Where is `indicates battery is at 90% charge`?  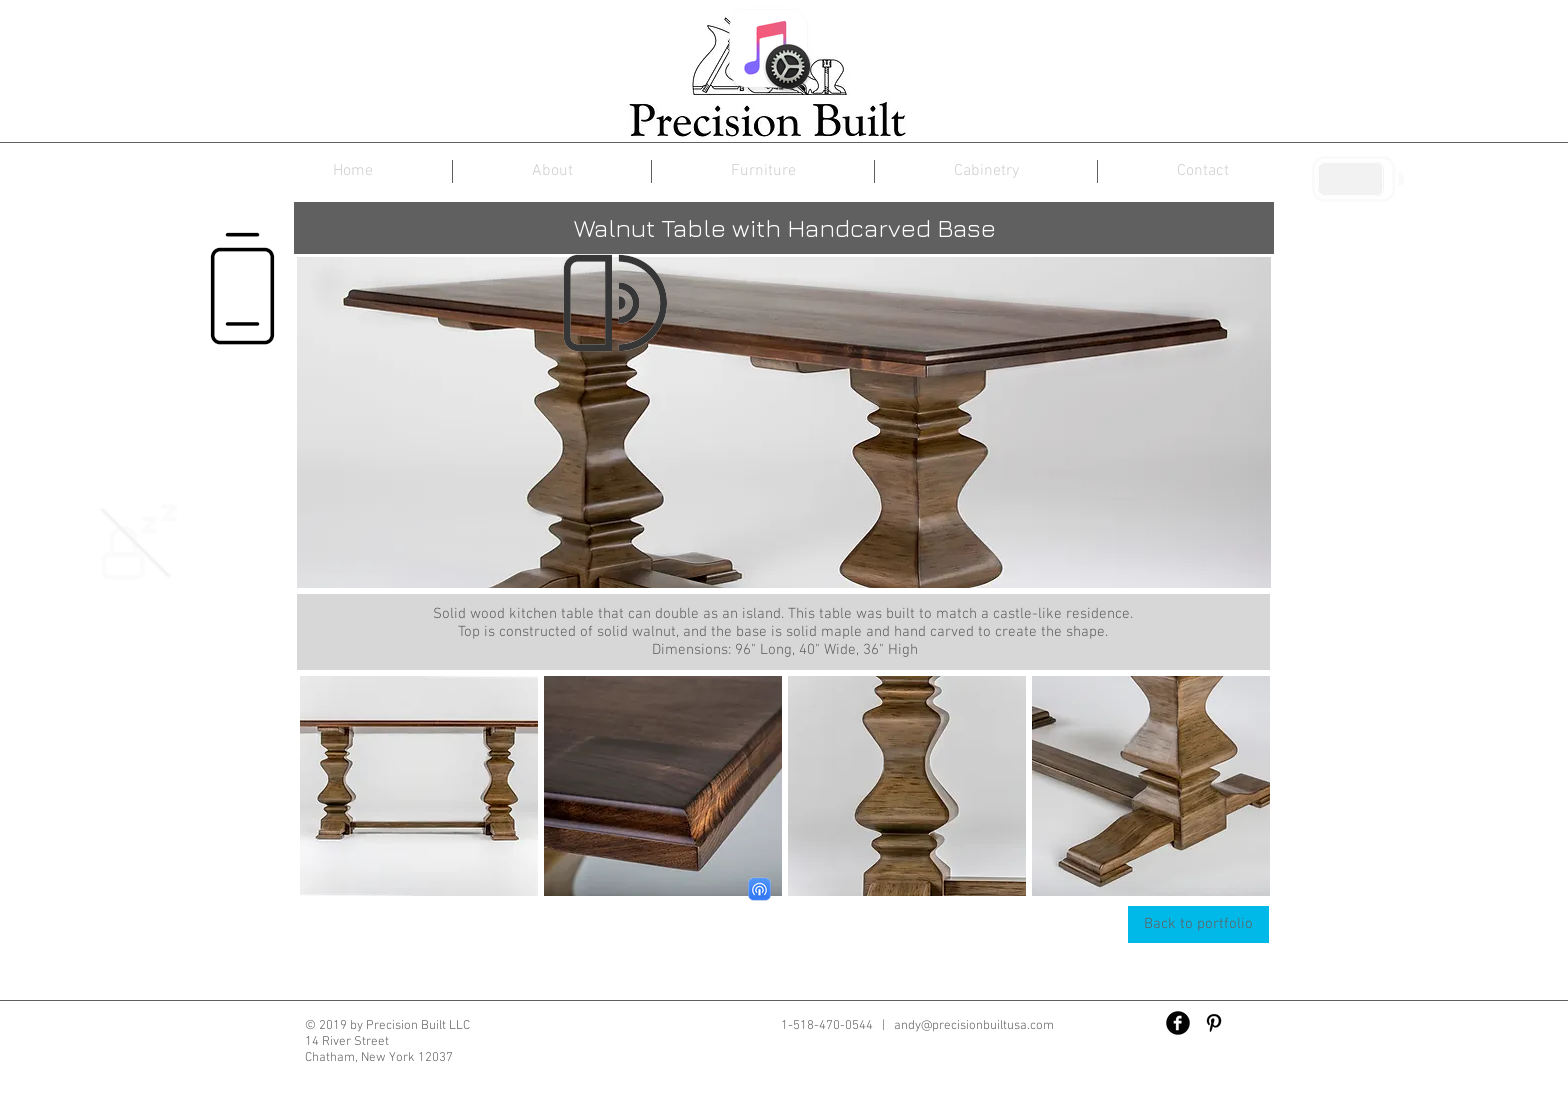
indicates battery is at 90% charge is located at coordinates (1358, 179).